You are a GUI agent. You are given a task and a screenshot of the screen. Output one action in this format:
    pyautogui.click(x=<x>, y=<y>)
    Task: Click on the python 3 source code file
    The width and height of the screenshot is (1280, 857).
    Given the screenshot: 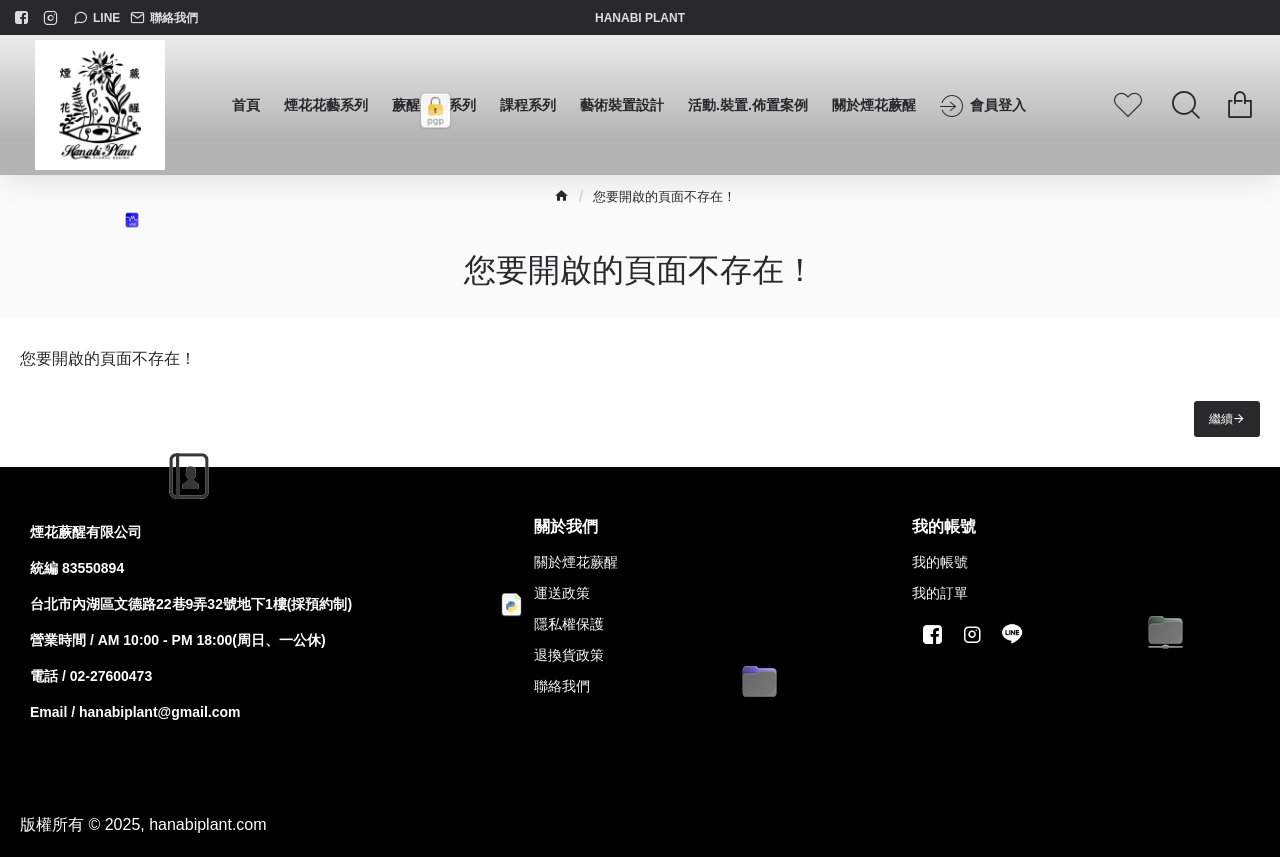 What is the action you would take?
    pyautogui.click(x=511, y=604)
    